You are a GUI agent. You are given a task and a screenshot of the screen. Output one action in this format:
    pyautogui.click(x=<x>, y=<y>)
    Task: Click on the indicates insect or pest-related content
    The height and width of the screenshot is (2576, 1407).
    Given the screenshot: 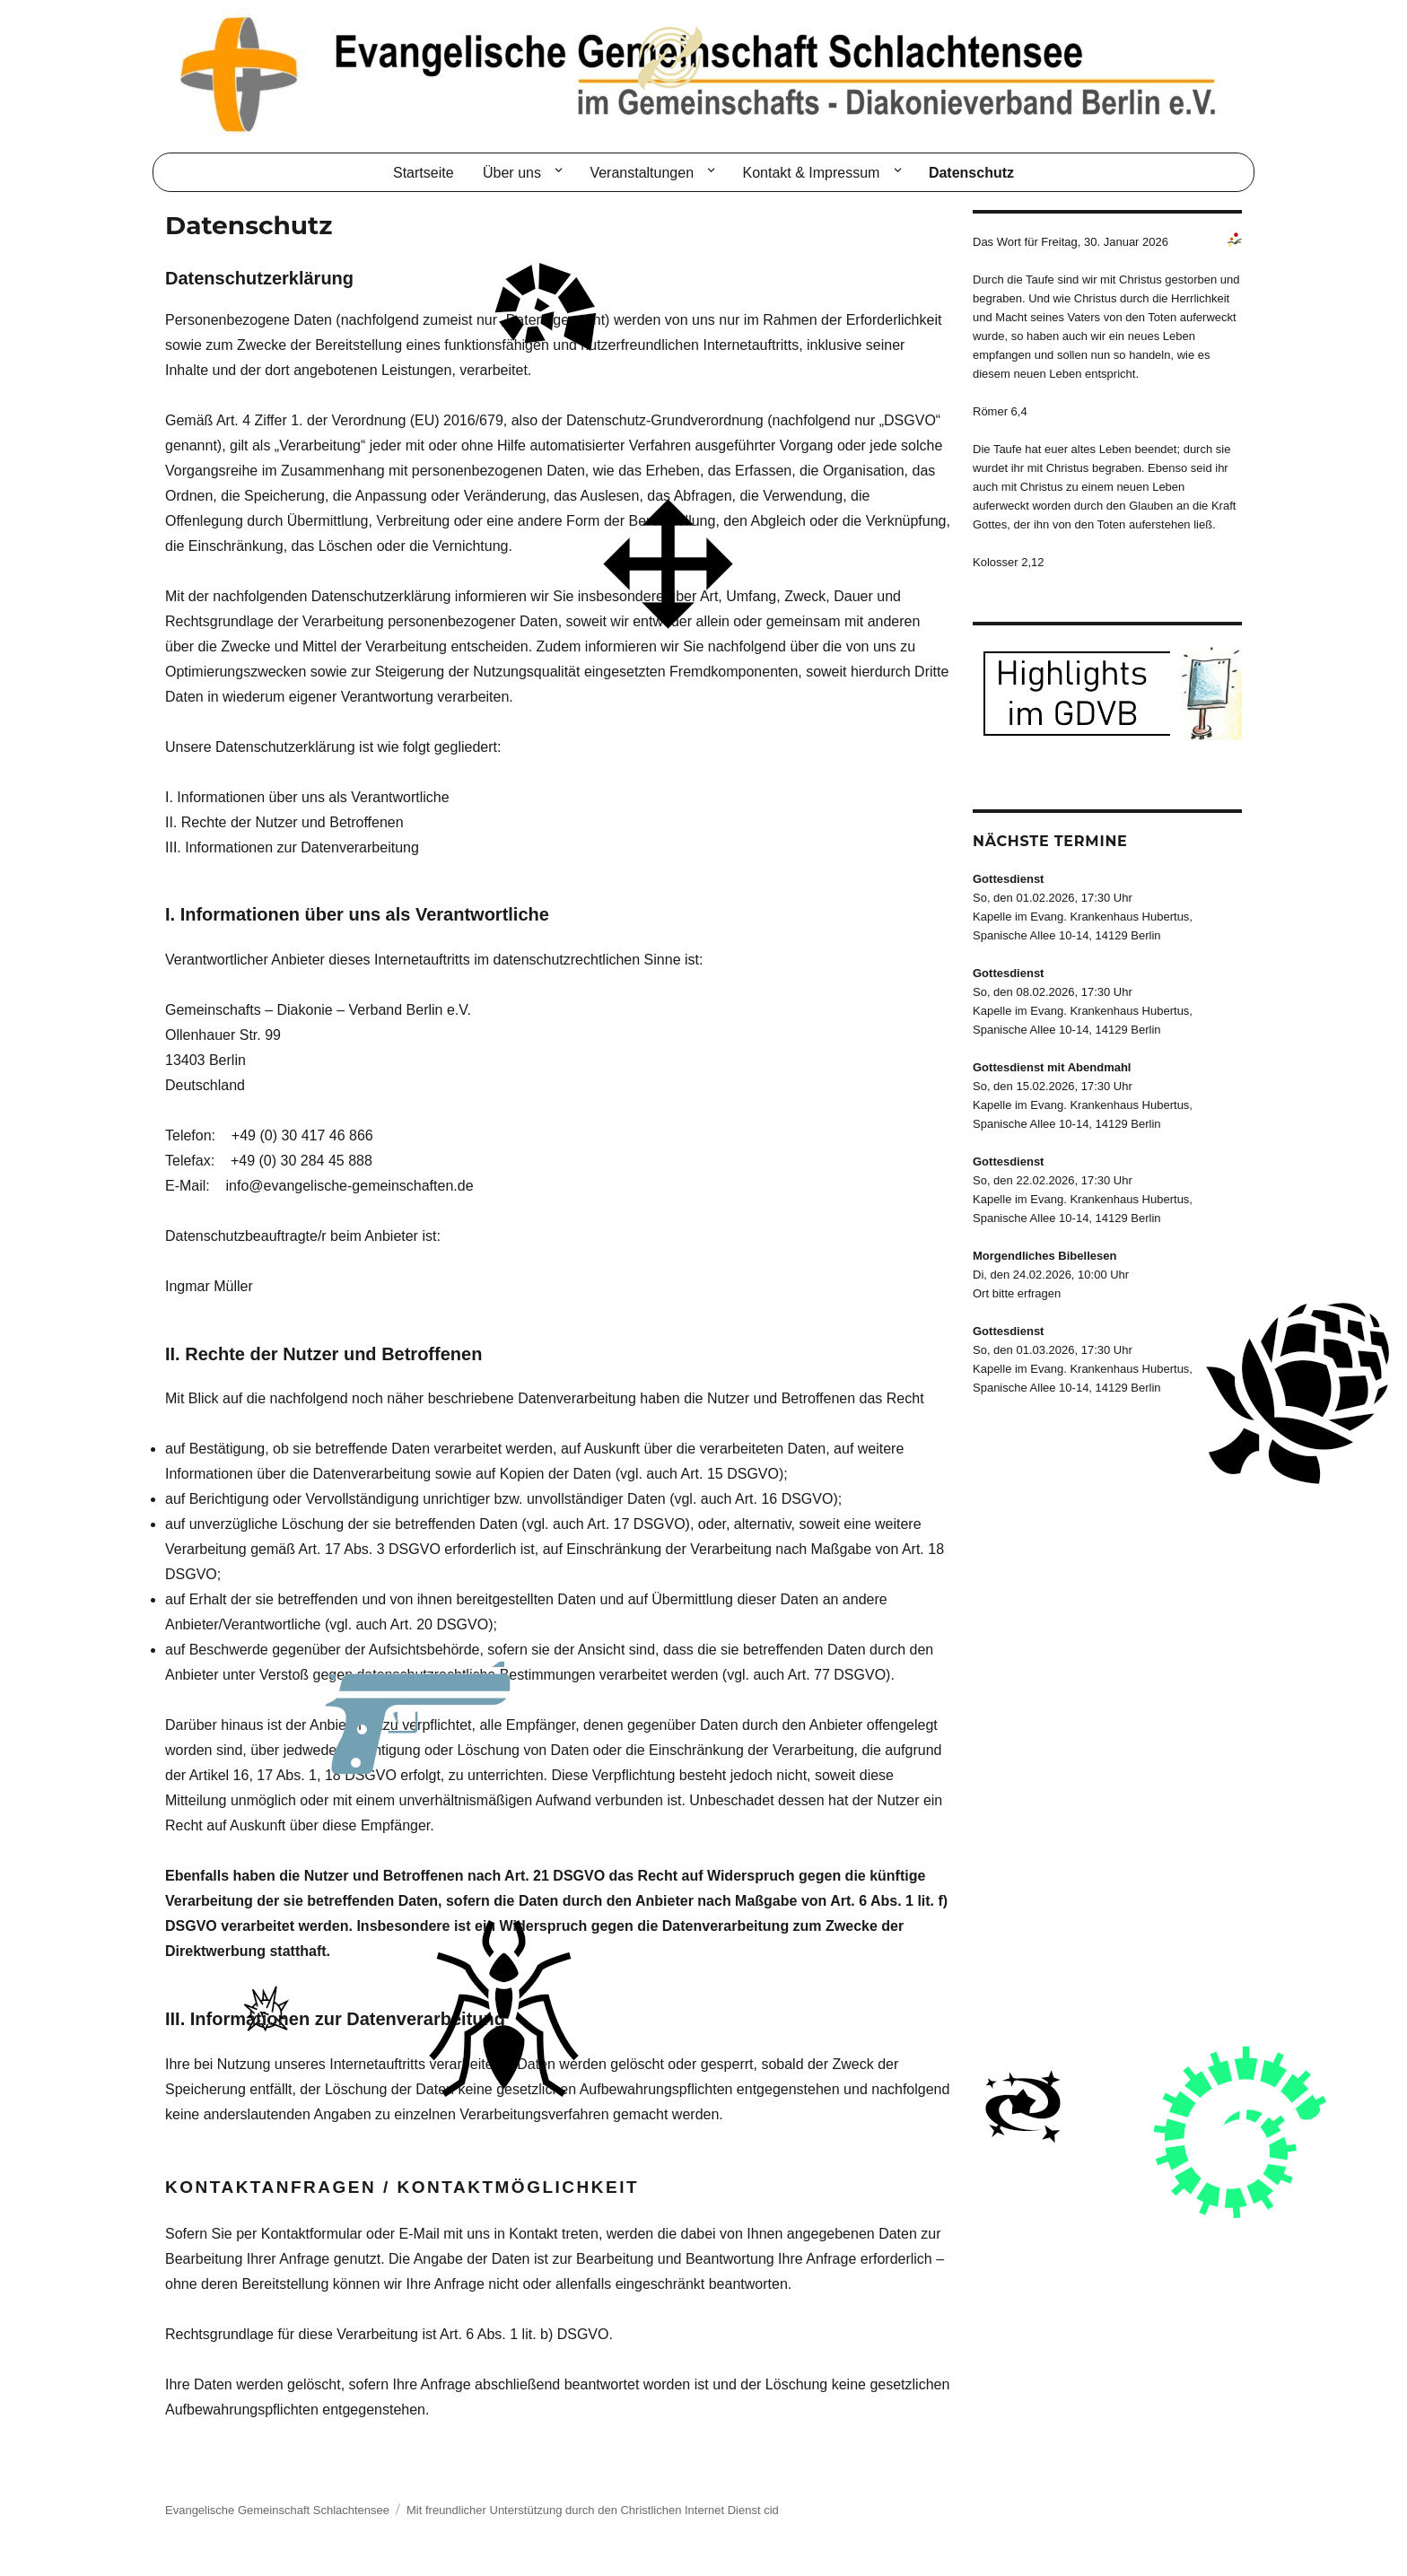 What is the action you would take?
    pyautogui.click(x=503, y=2008)
    